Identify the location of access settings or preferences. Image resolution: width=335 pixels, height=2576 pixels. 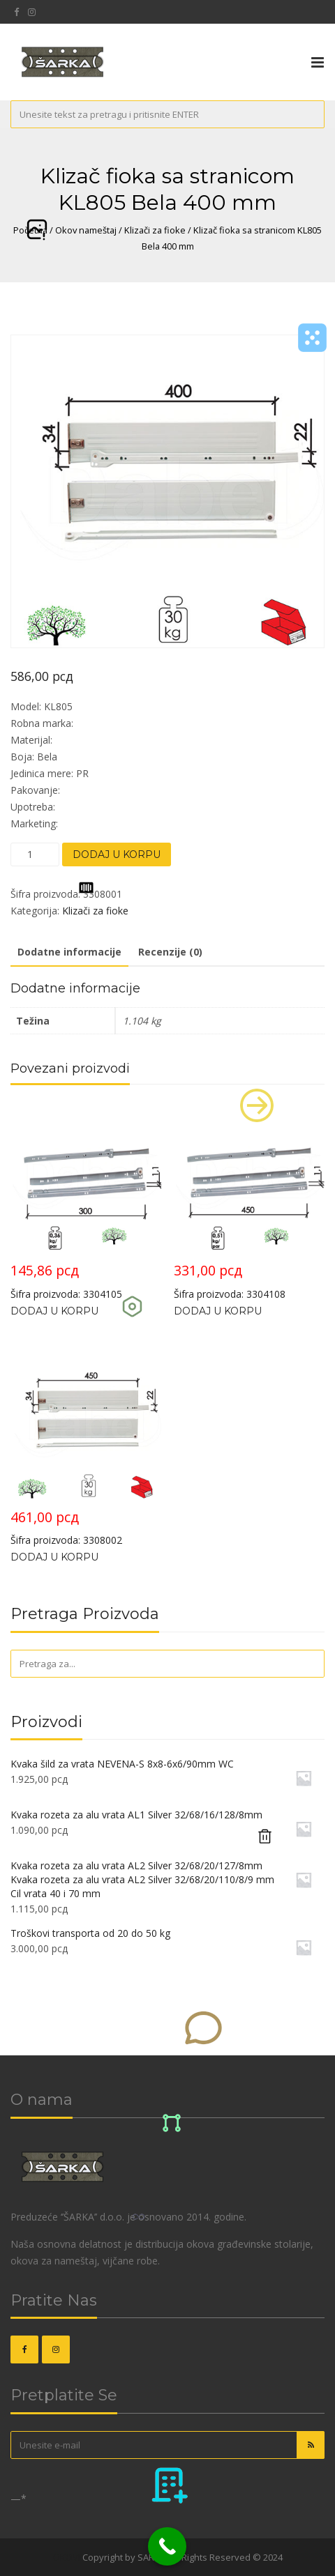
(132, 1306).